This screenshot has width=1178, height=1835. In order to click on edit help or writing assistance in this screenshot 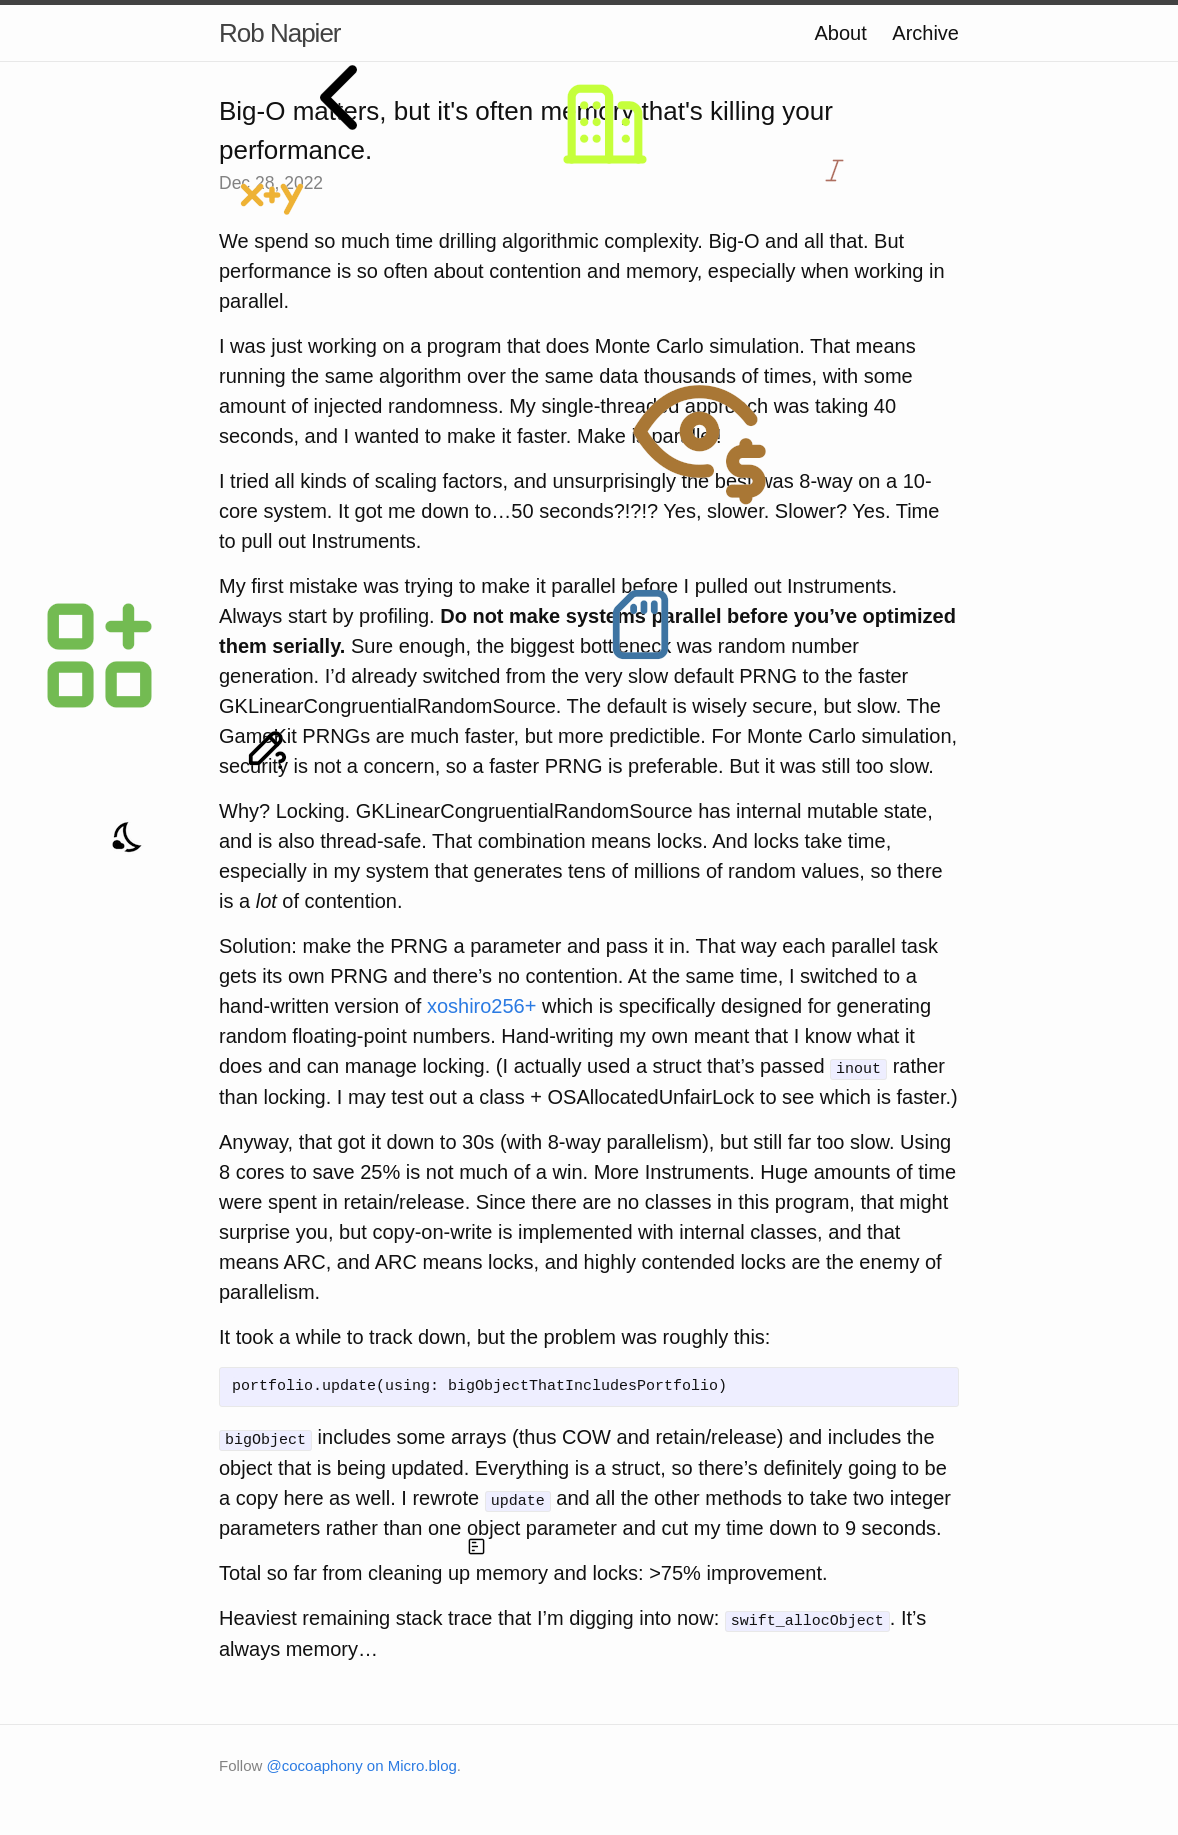, I will do `click(266, 747)`.